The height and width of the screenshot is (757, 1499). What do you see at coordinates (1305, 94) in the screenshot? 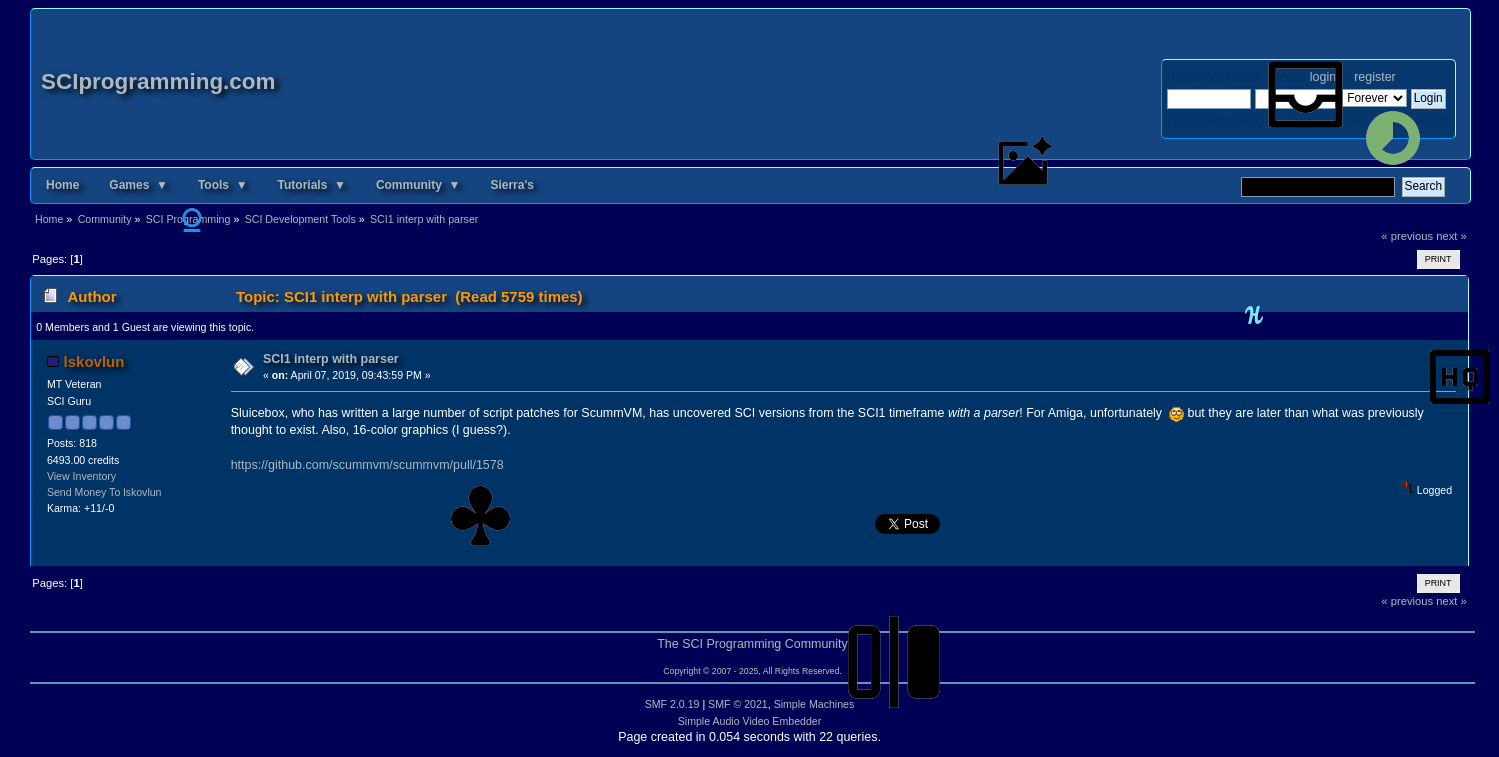
I see `view your inbox` at bounding box center [1305, 94].